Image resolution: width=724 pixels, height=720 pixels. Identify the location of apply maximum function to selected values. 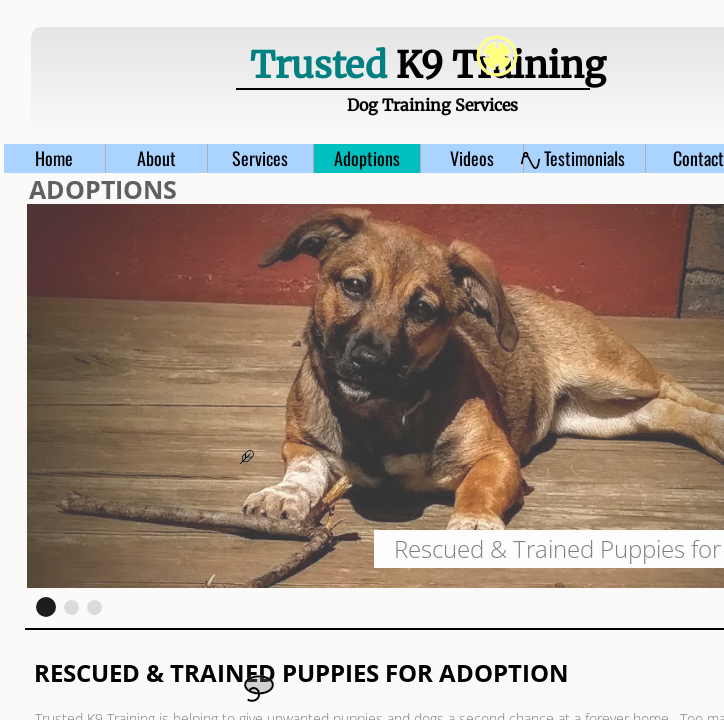
(530, 160).